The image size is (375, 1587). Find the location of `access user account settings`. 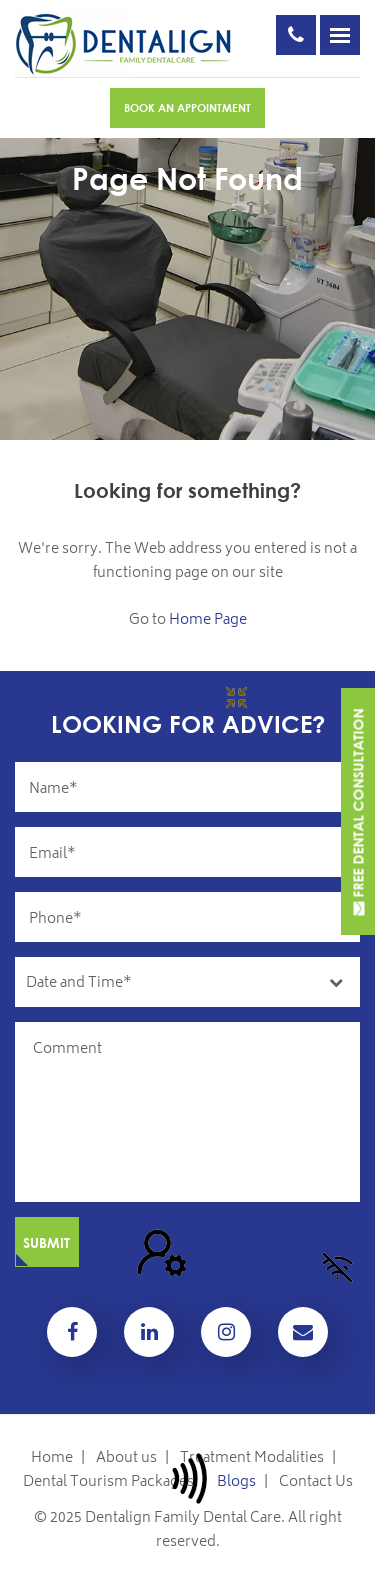

access user account settings is located at coordinates (162, 1252).